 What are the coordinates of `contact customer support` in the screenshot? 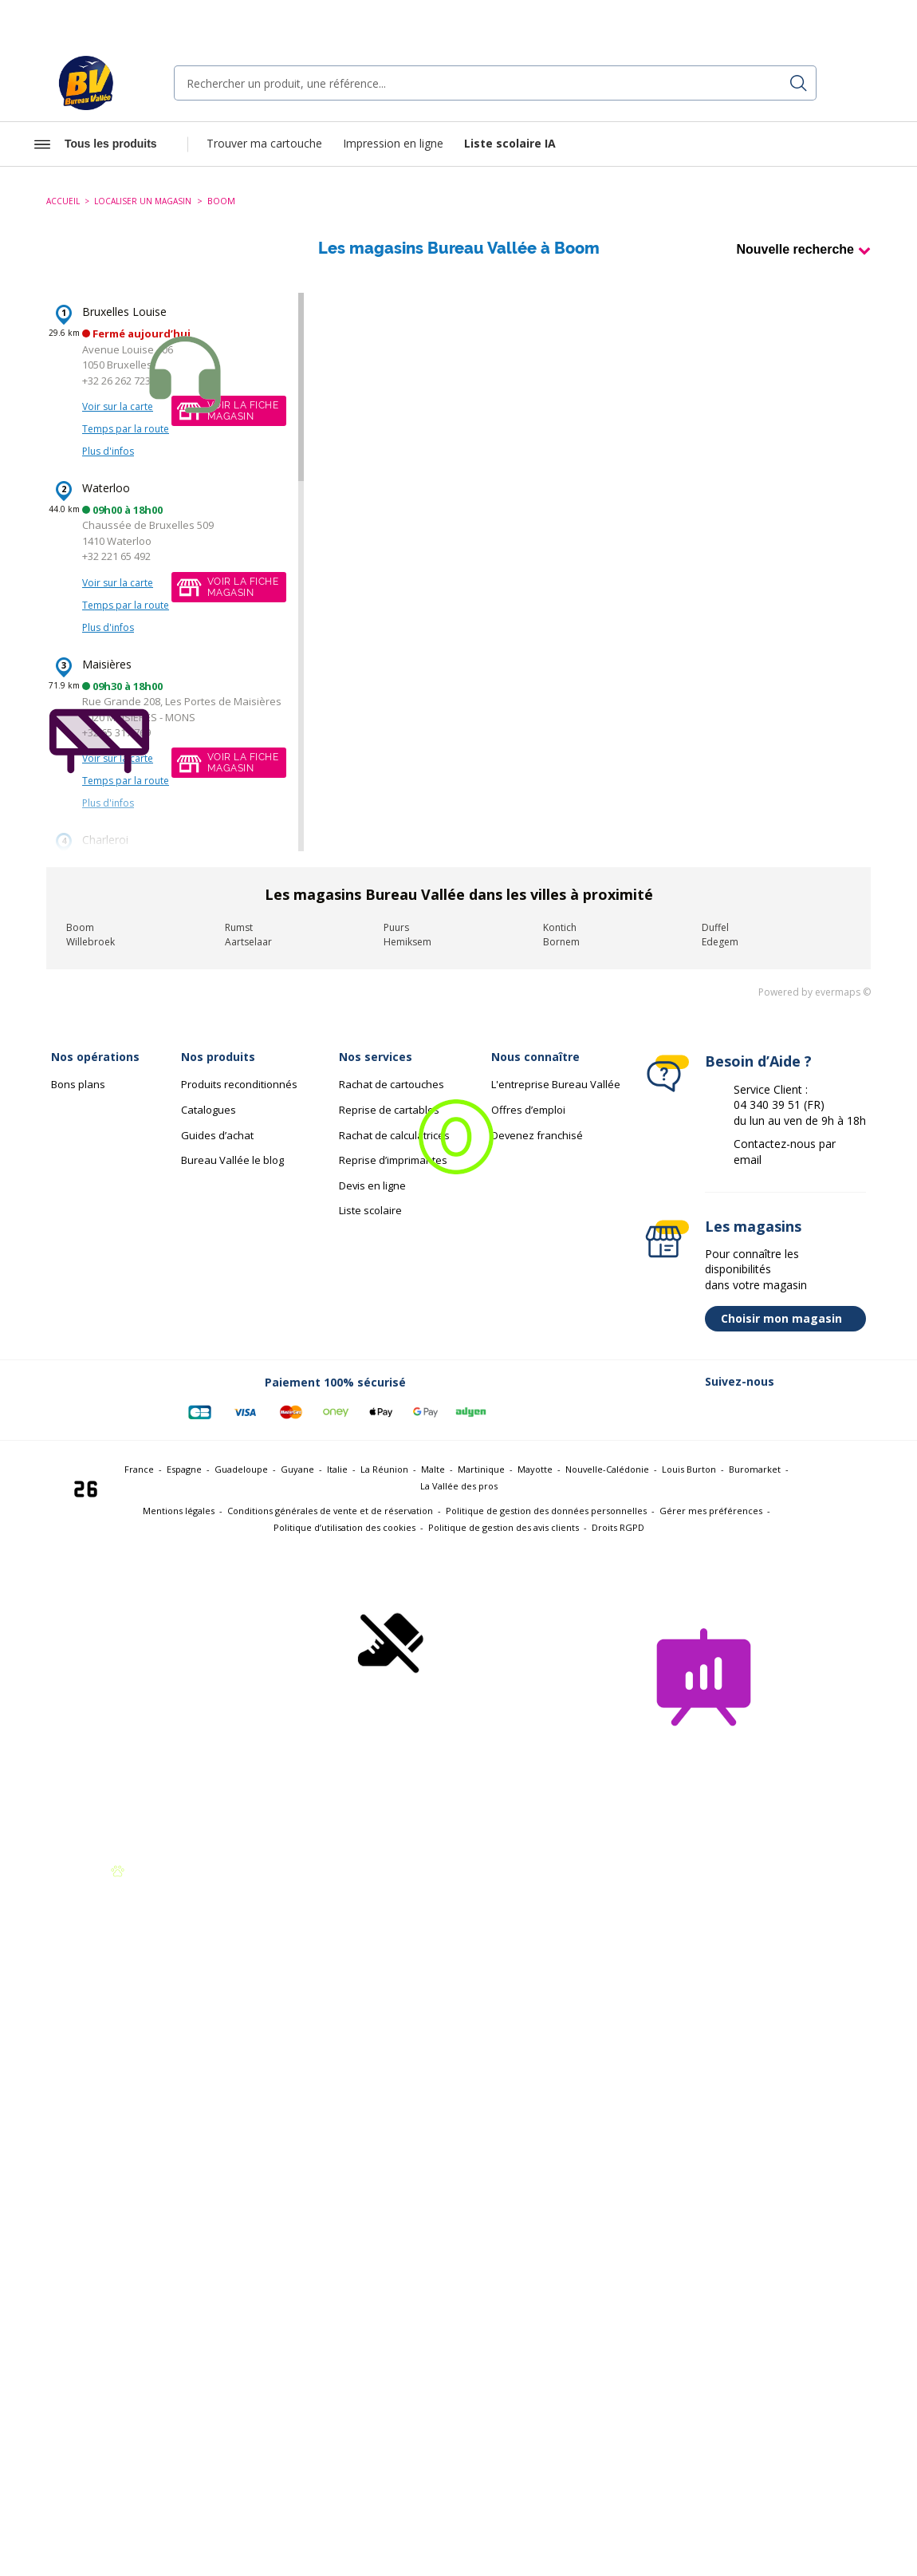 It's located at (185, 372).